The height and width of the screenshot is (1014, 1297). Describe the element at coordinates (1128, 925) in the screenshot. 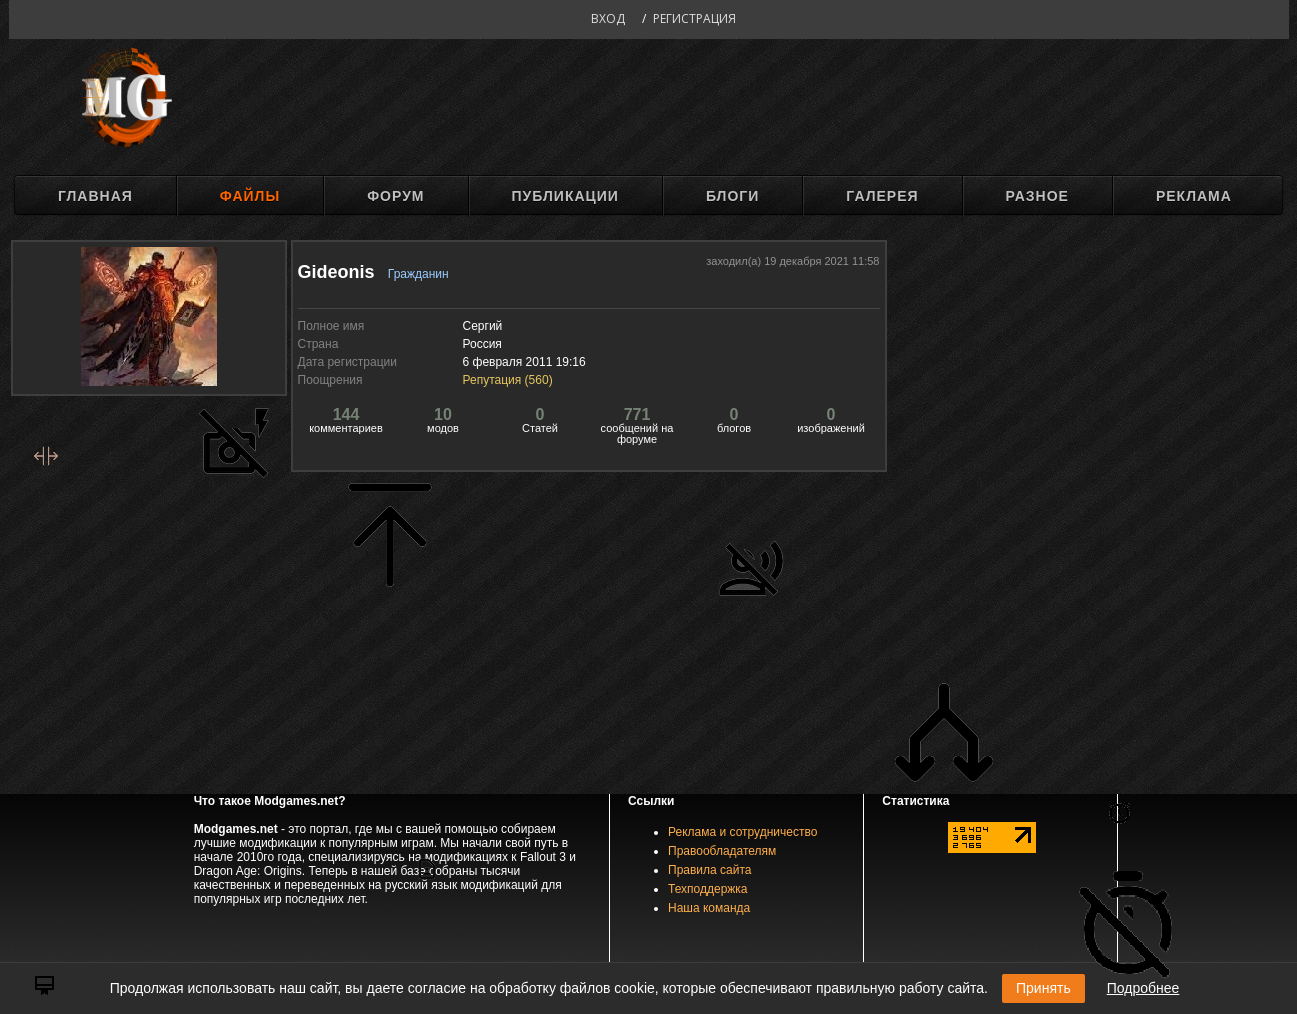

I see `timer is disabled or off` at that location.